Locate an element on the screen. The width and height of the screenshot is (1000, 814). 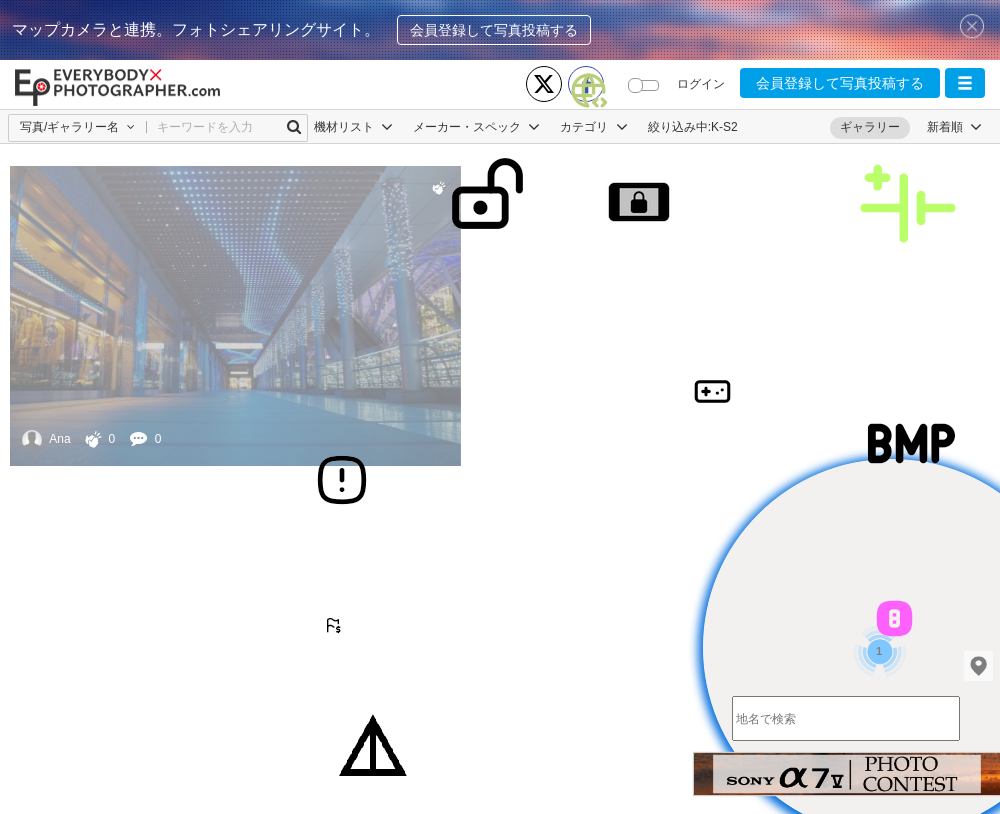
indicates a BMP image file format is located at coordinates (911, 443).